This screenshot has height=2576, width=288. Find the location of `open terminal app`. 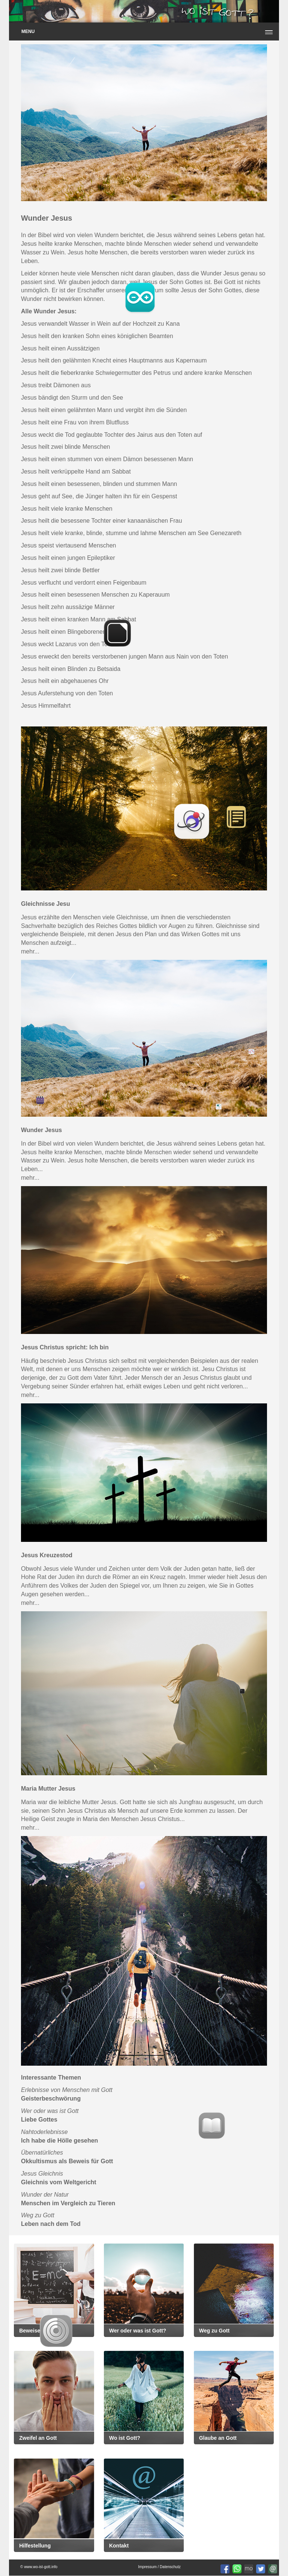

open terminal app is located at coordinates (242, 1691).